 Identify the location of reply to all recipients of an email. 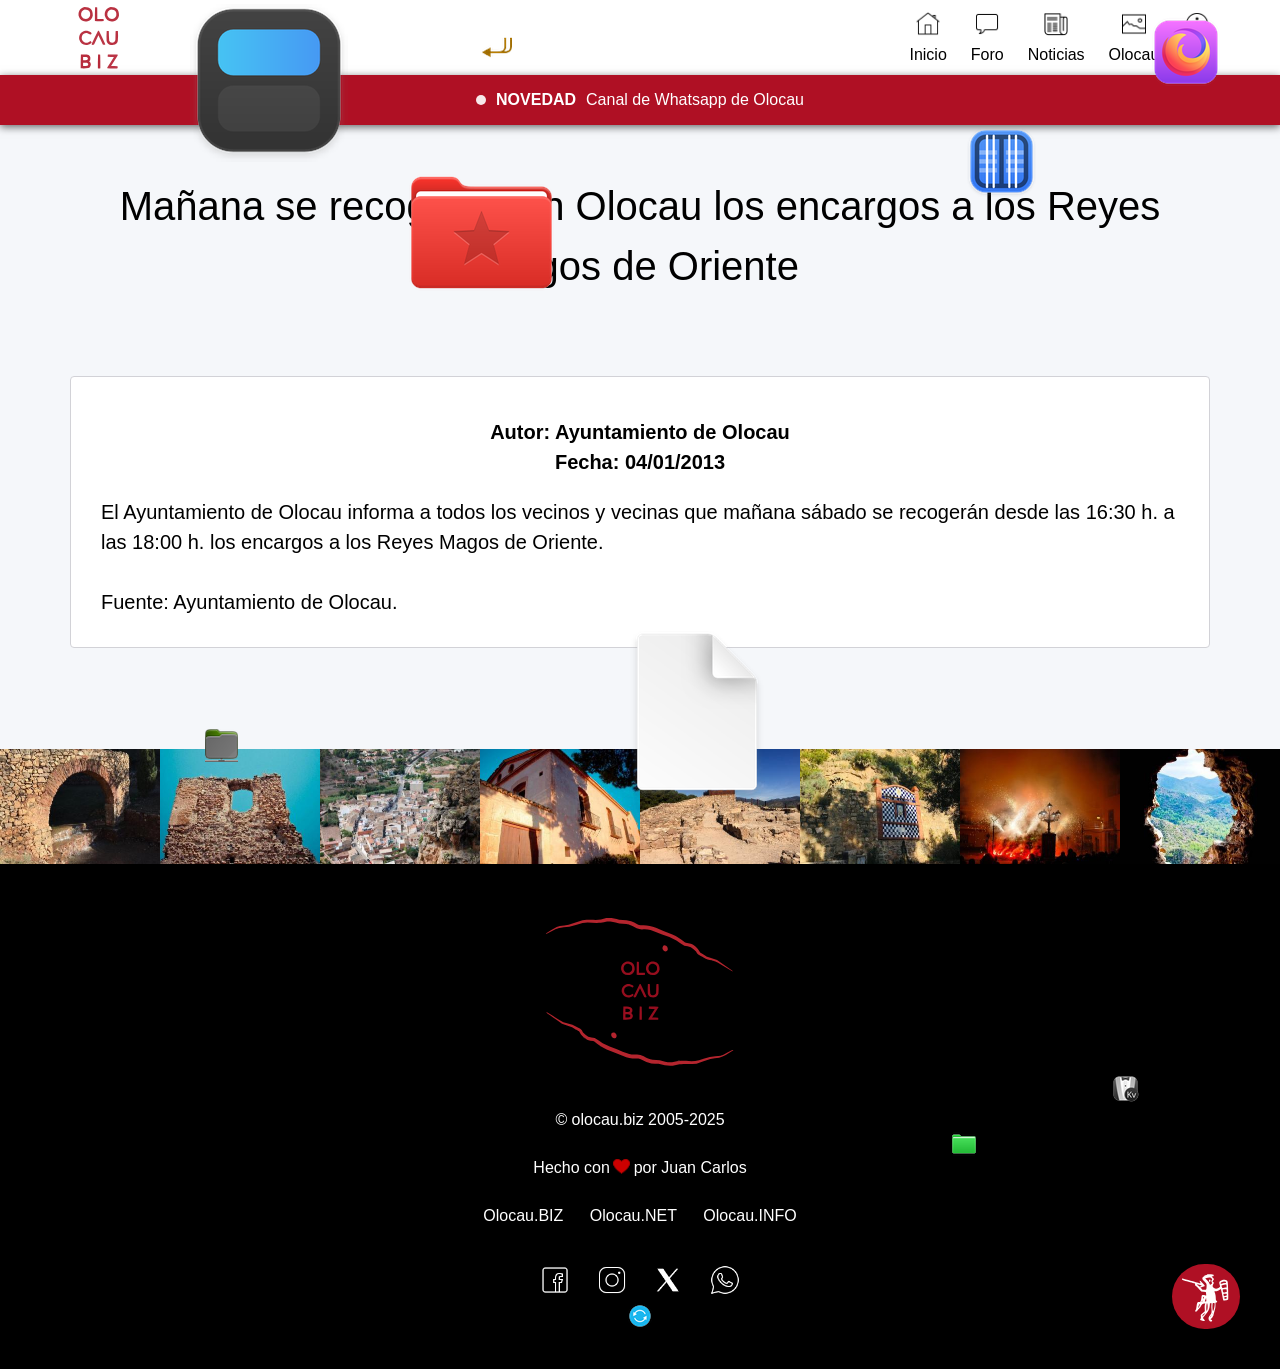
(496, 45).